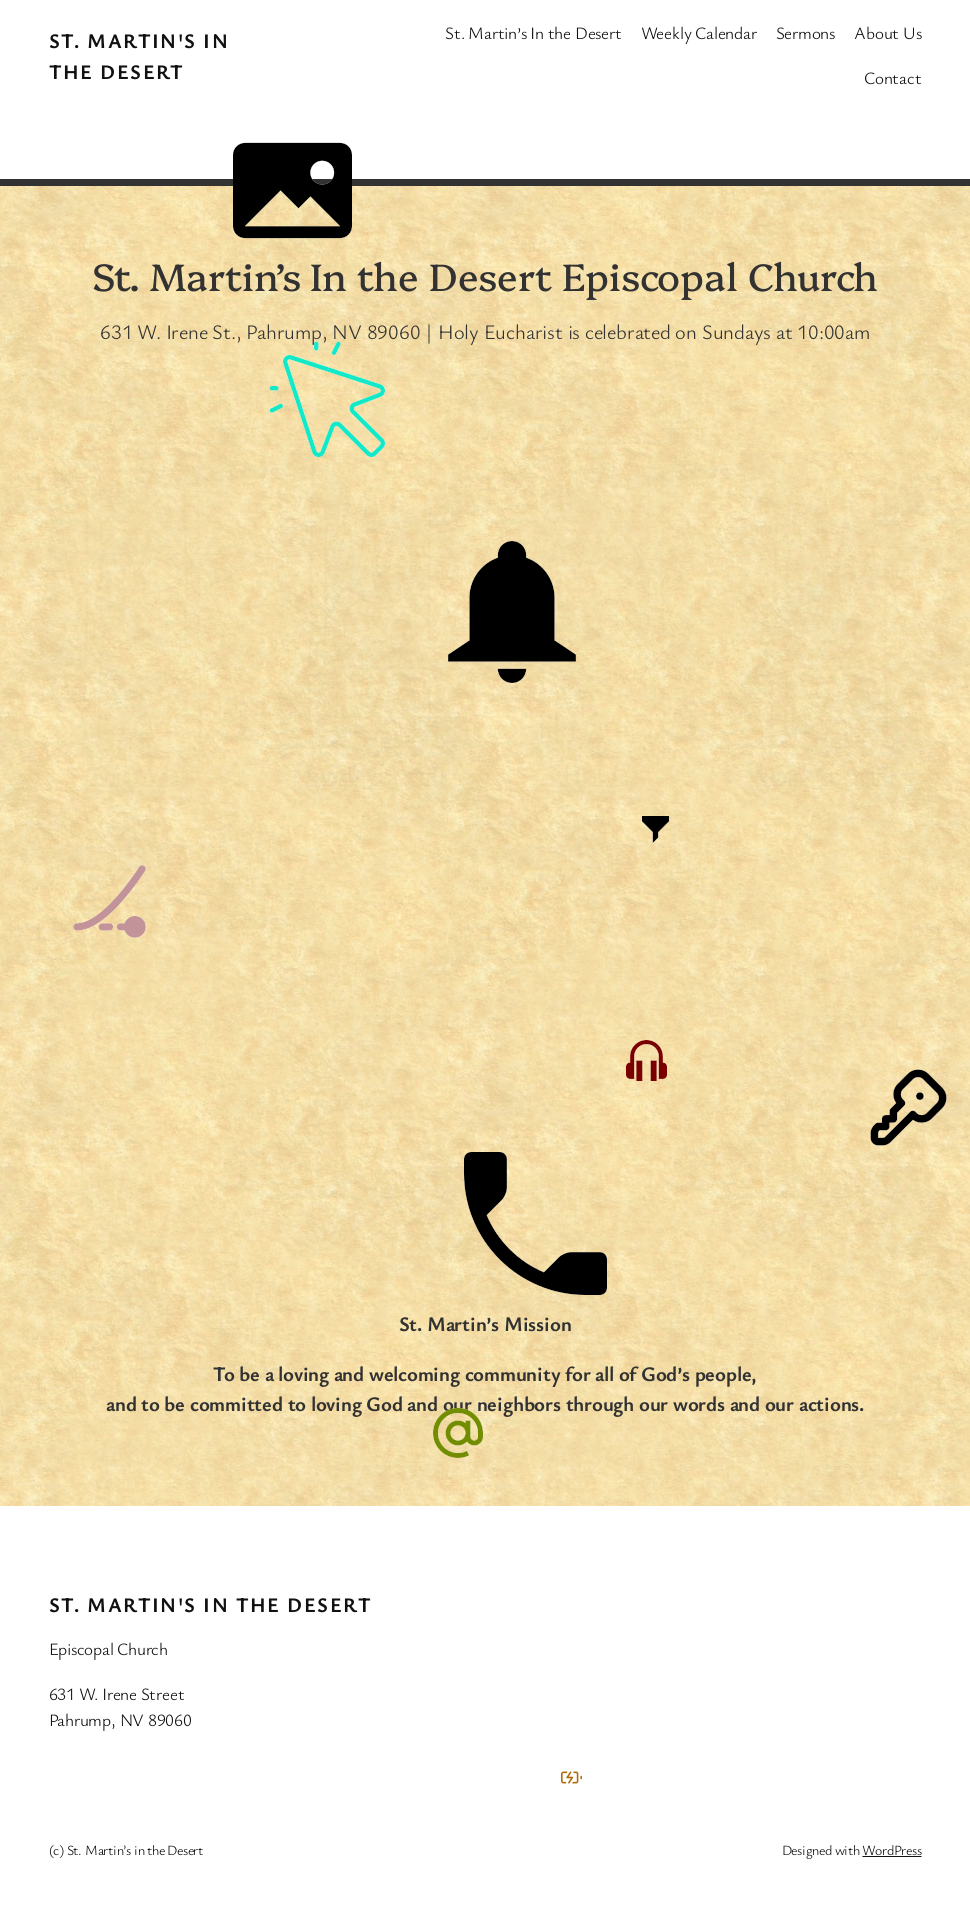  I want to click on listen to audio or music, so click(646, 1060).